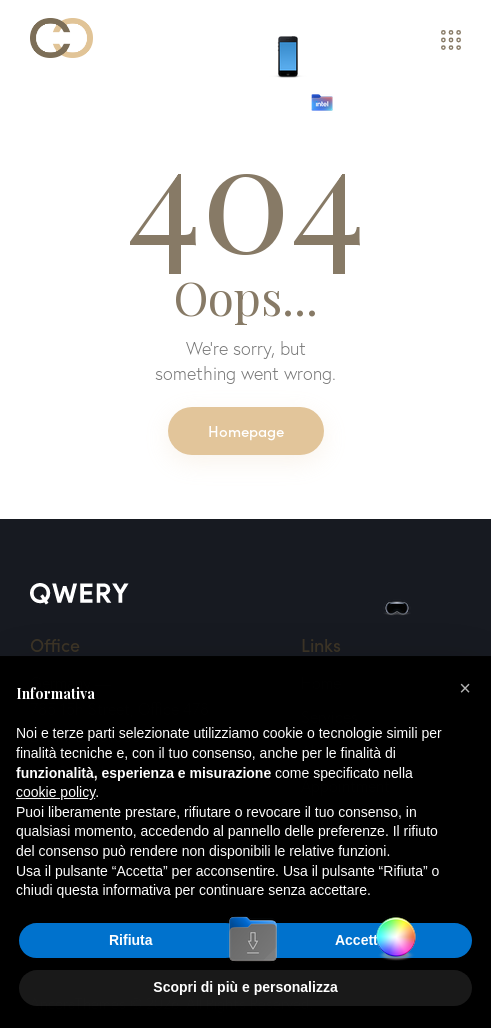 This screenshot has width=491, height=1028. Describe the element at coordinates (288, 57) in the screenshot. I see `indicates a connected iPhone device` at that location.